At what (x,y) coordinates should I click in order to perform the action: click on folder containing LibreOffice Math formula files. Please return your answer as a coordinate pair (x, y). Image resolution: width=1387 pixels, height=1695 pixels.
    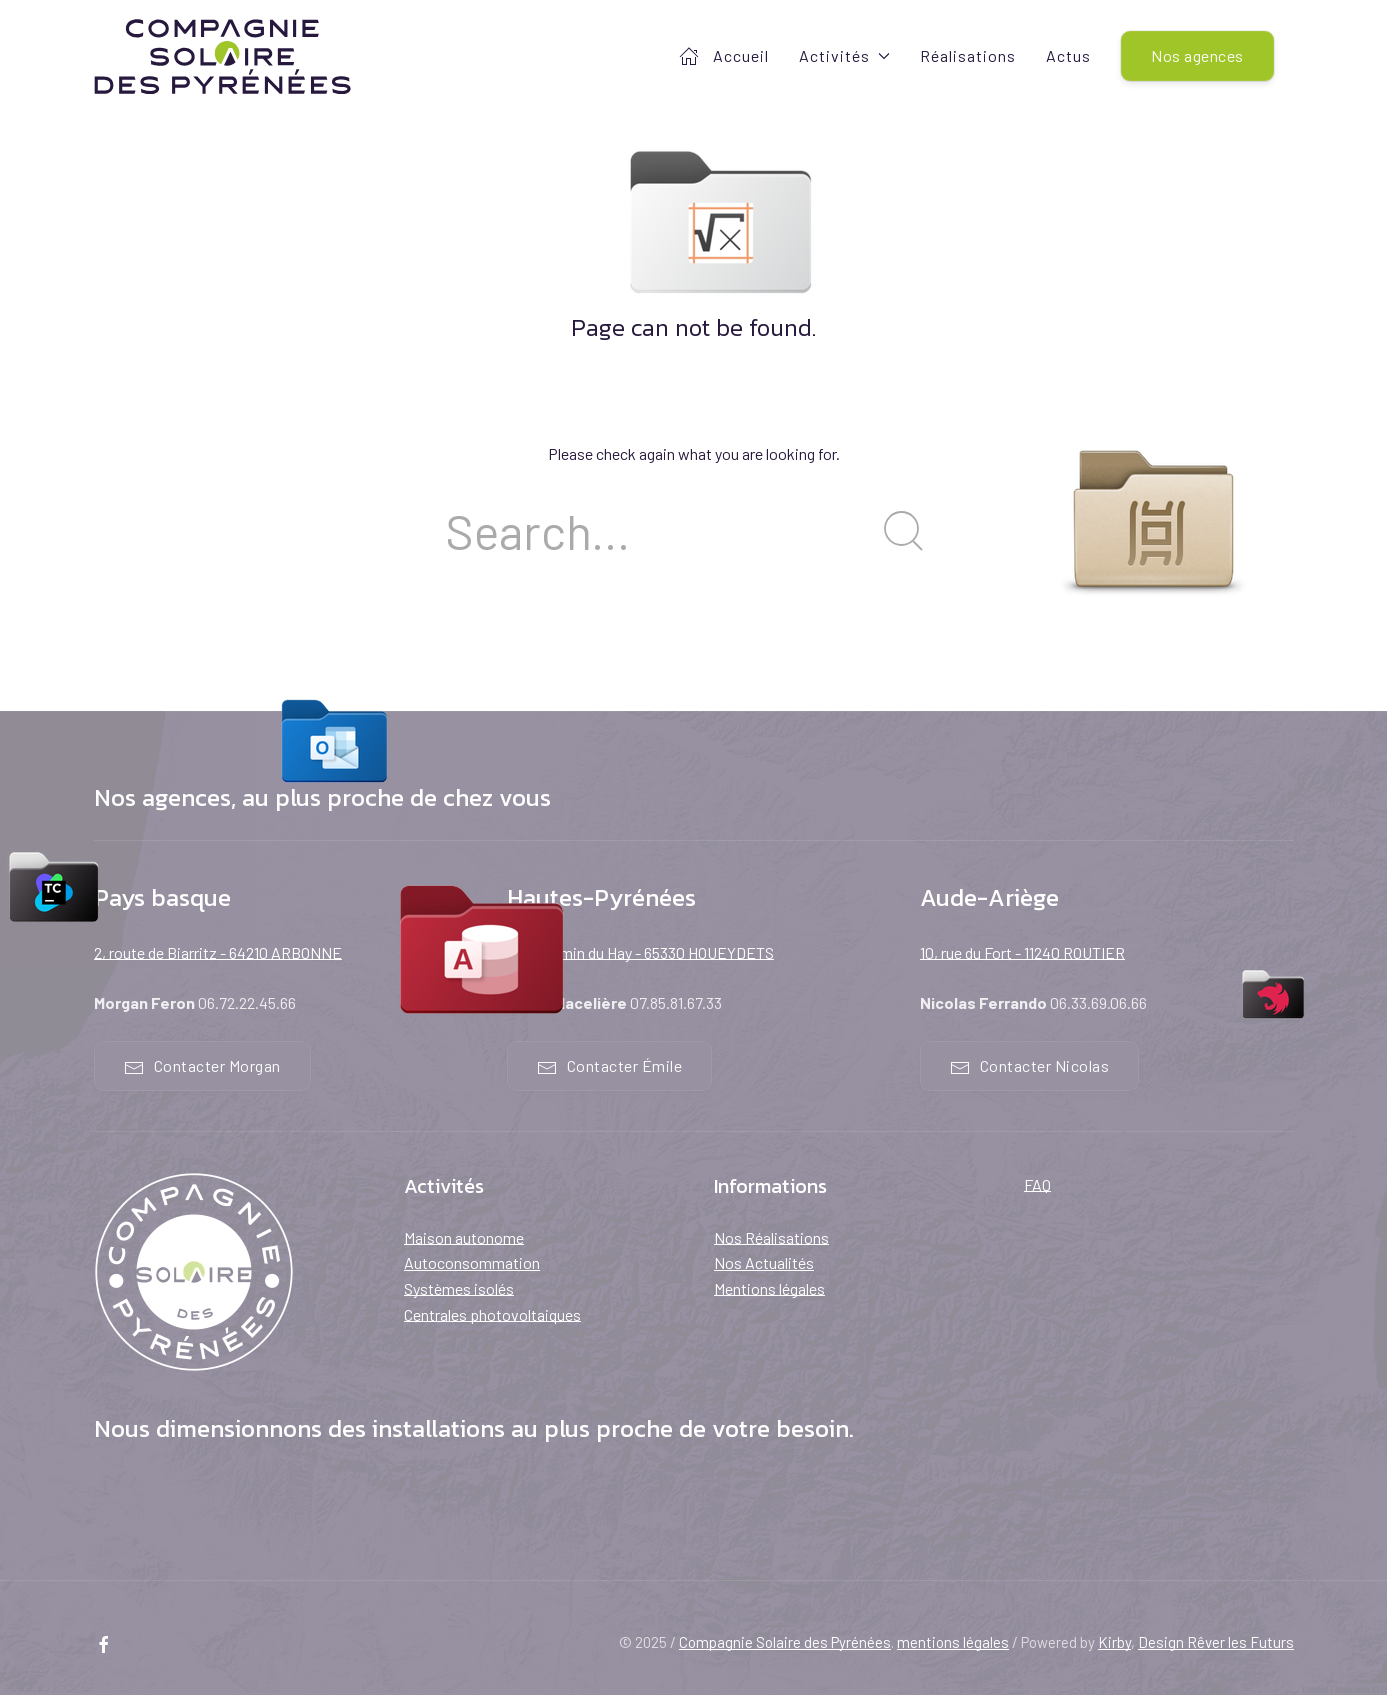
    Looking at the image, I should click on (720, 227).